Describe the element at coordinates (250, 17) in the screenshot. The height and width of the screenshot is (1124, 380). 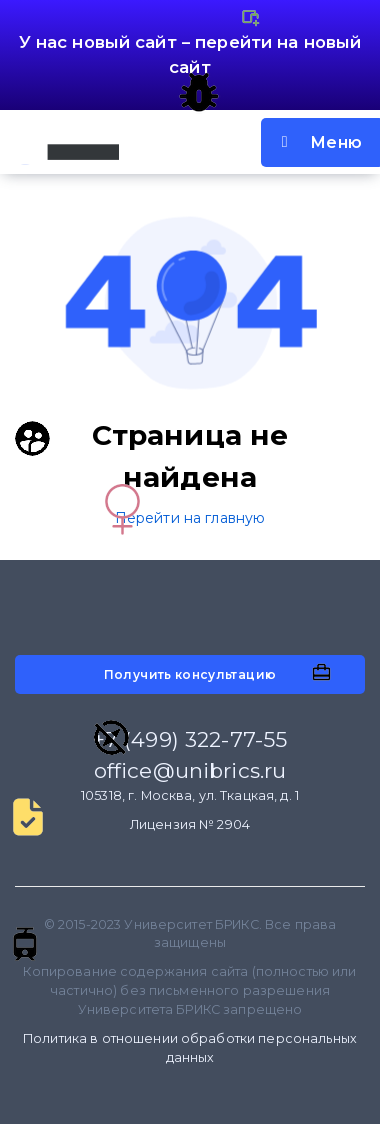
I see `add a new device to your account` at that location.